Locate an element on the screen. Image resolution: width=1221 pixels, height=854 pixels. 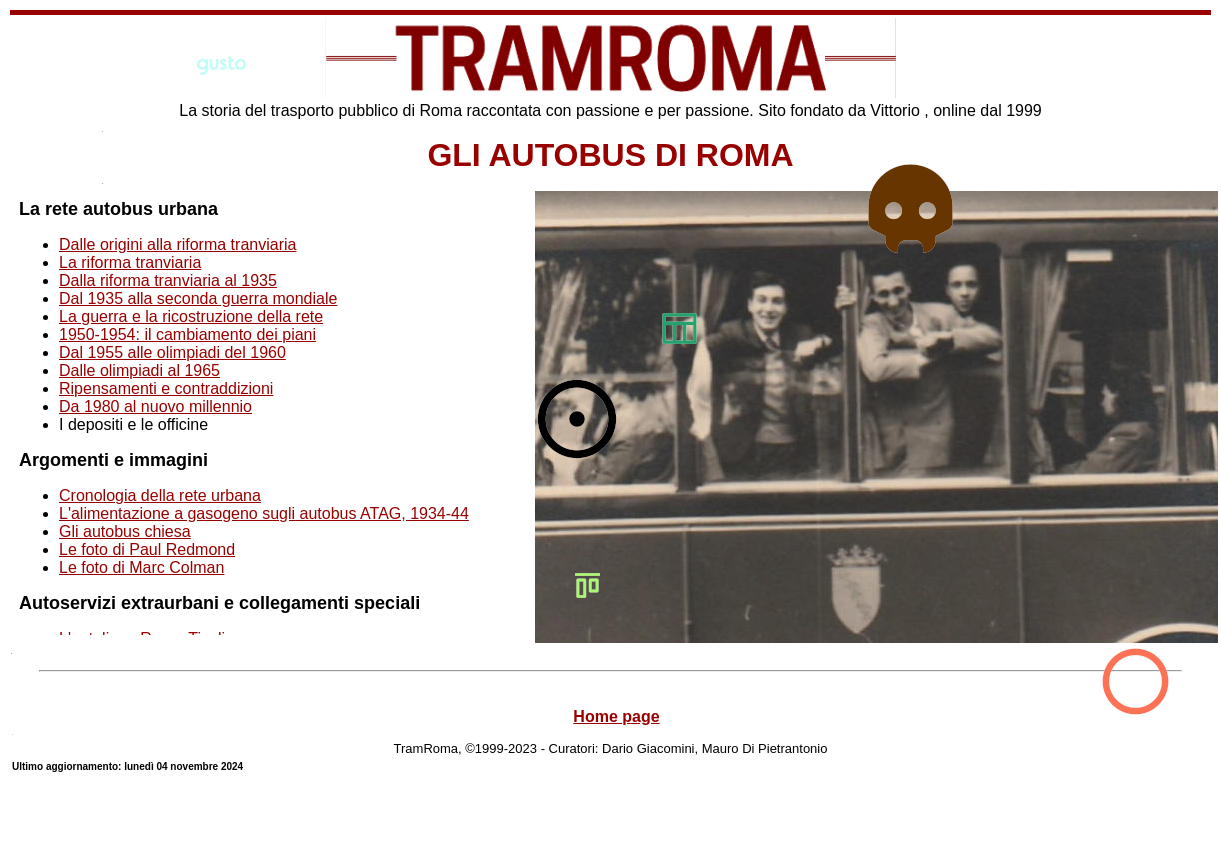
align items to the top edge is located at coordinates (587, 585).